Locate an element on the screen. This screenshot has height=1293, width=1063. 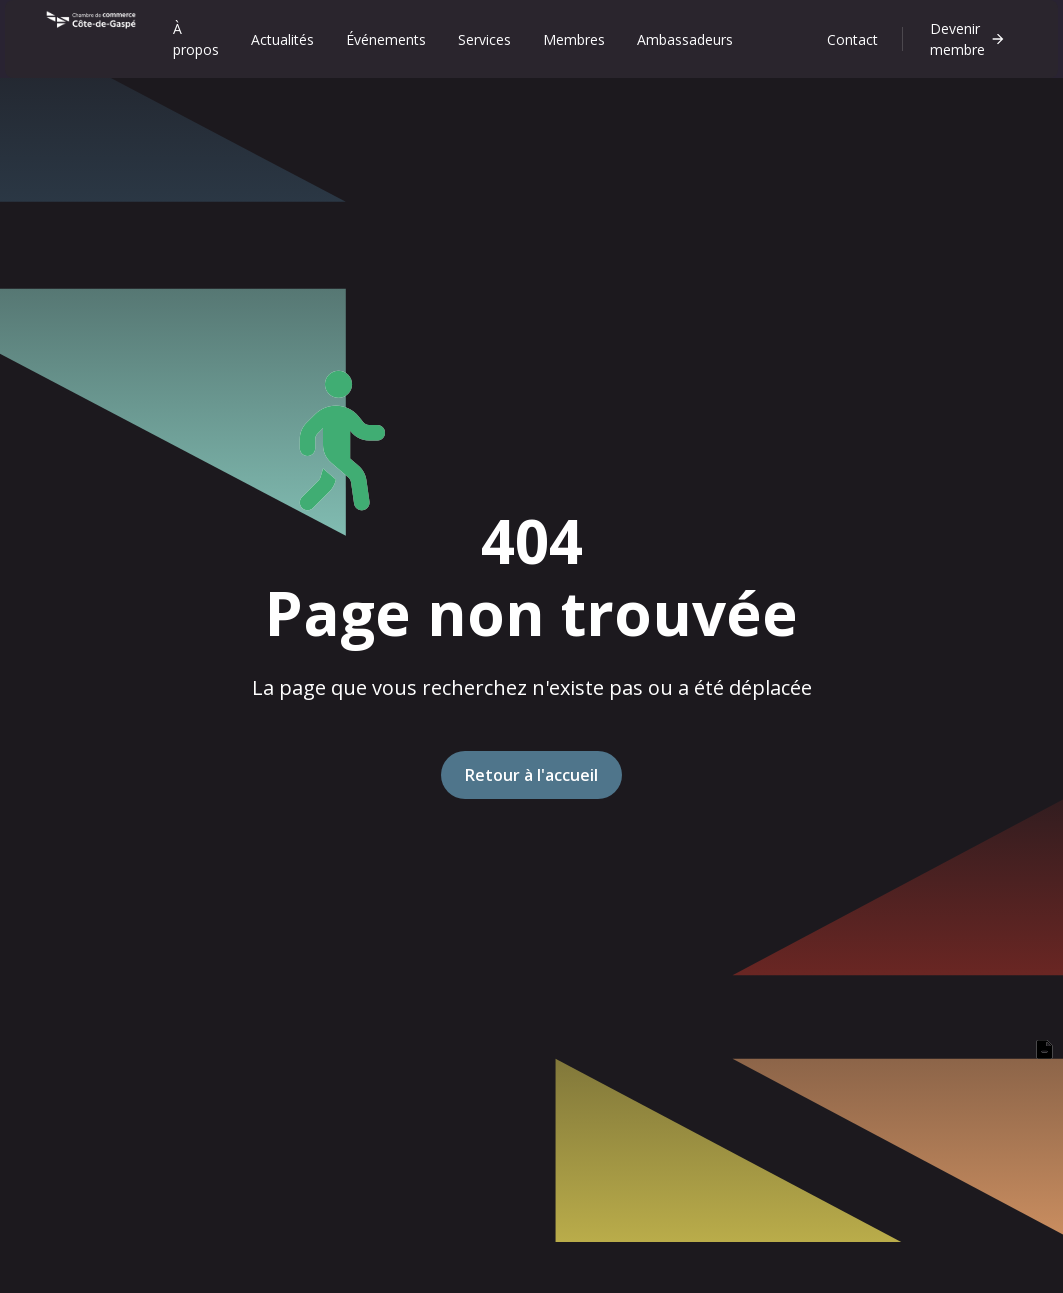
remove content from a file is located at coordinates (1044, 1049).